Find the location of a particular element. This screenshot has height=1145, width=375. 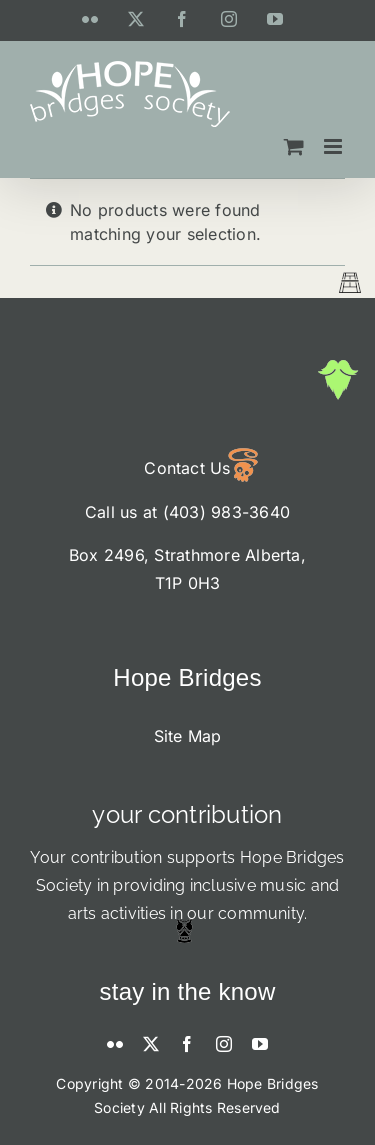

equip leather armor to your character is located at coordinates (184, 930).